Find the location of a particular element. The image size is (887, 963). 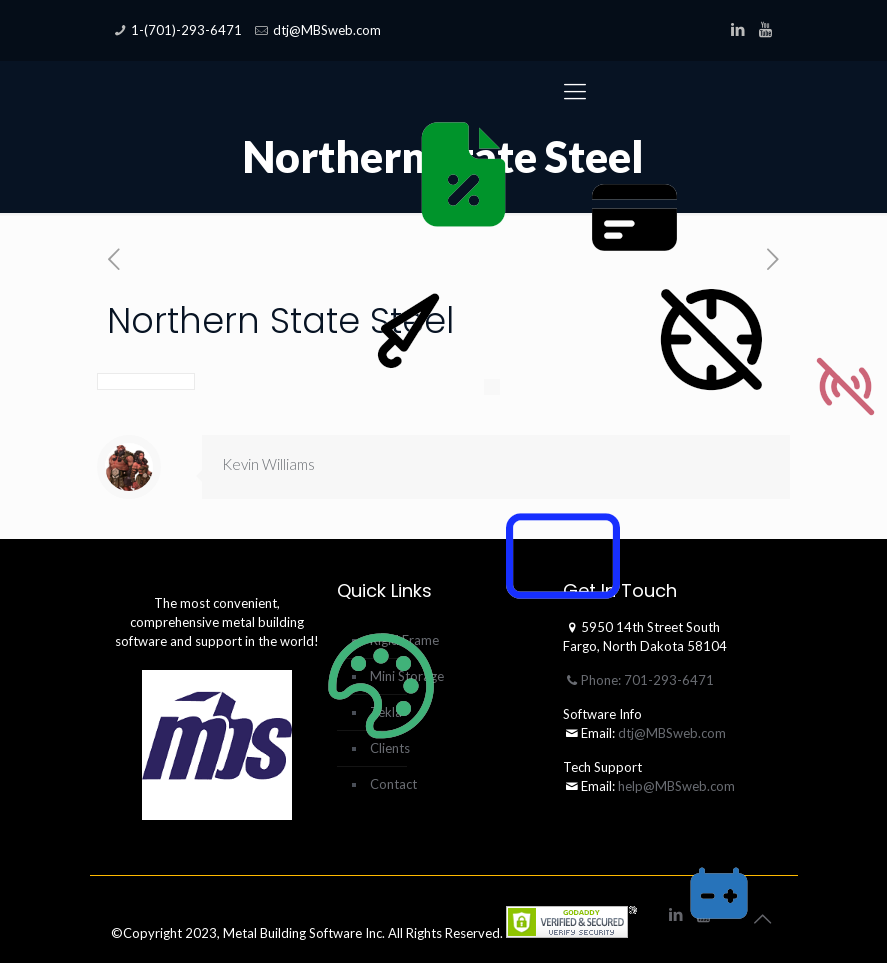

view document with percentage or discount details is located at coordinates (463, 174).